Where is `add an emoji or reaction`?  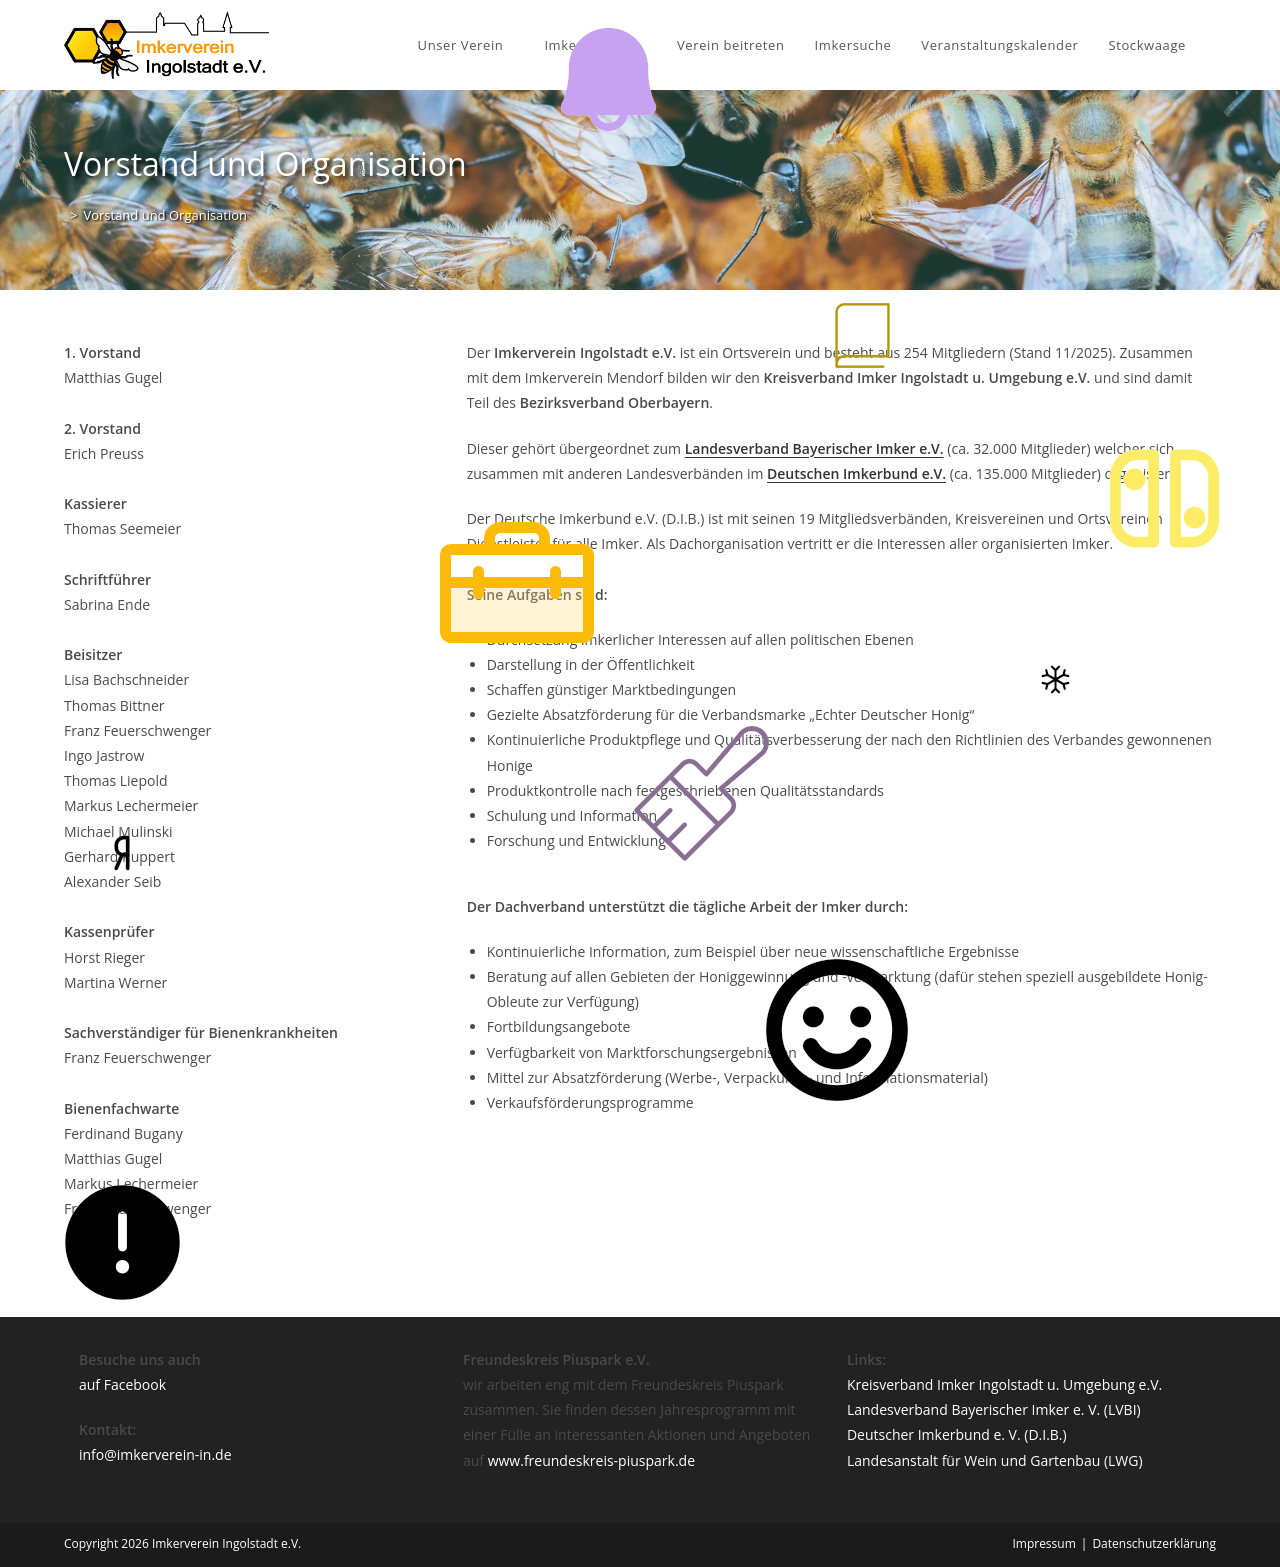 add an emoji or reaction is located at coordinates (837, 1030).